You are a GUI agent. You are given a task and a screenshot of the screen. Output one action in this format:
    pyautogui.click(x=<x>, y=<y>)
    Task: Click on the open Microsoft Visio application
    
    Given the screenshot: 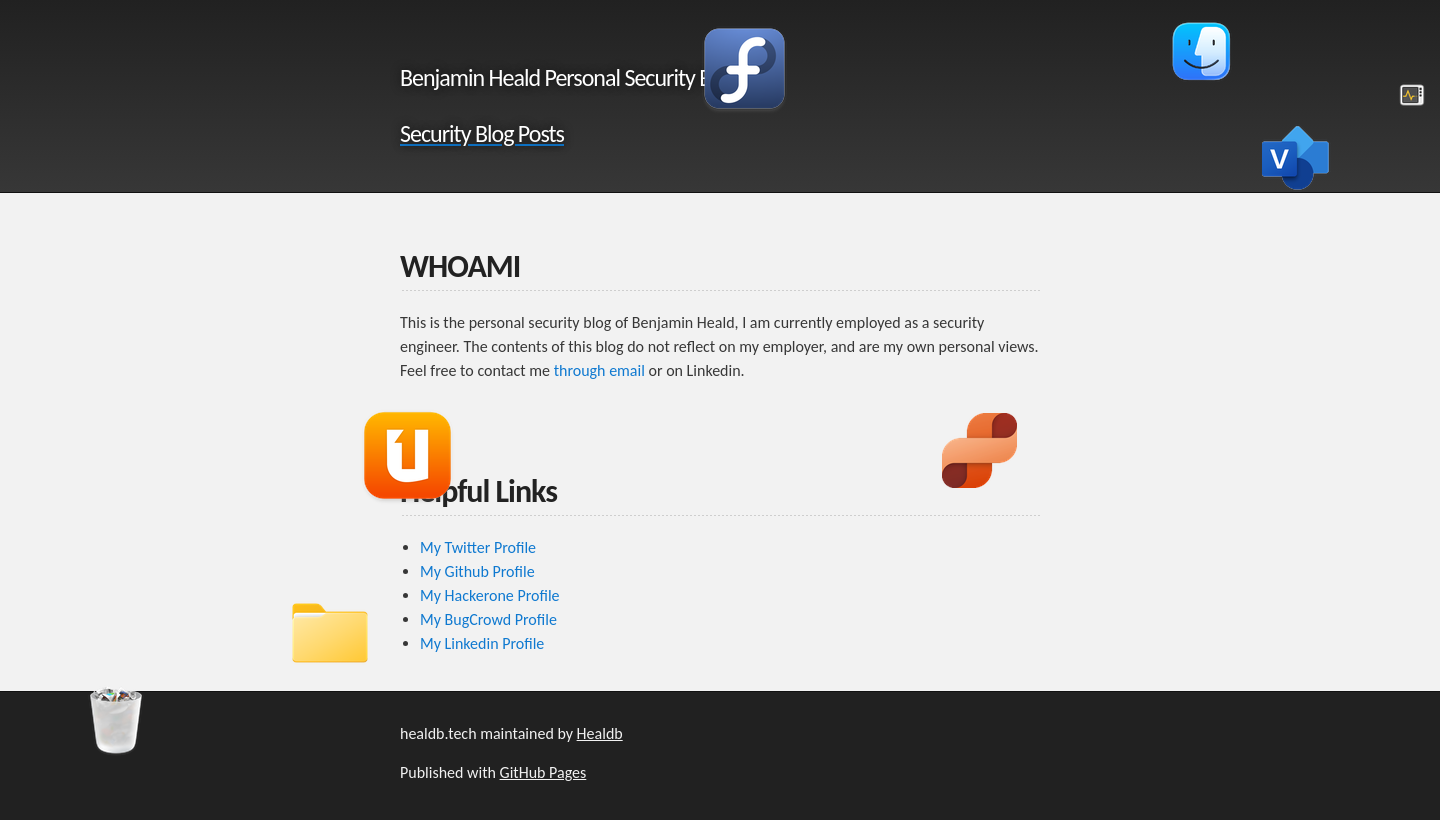 What is the action you would take?
    pyautogui.click(x=1297, y=159)
    